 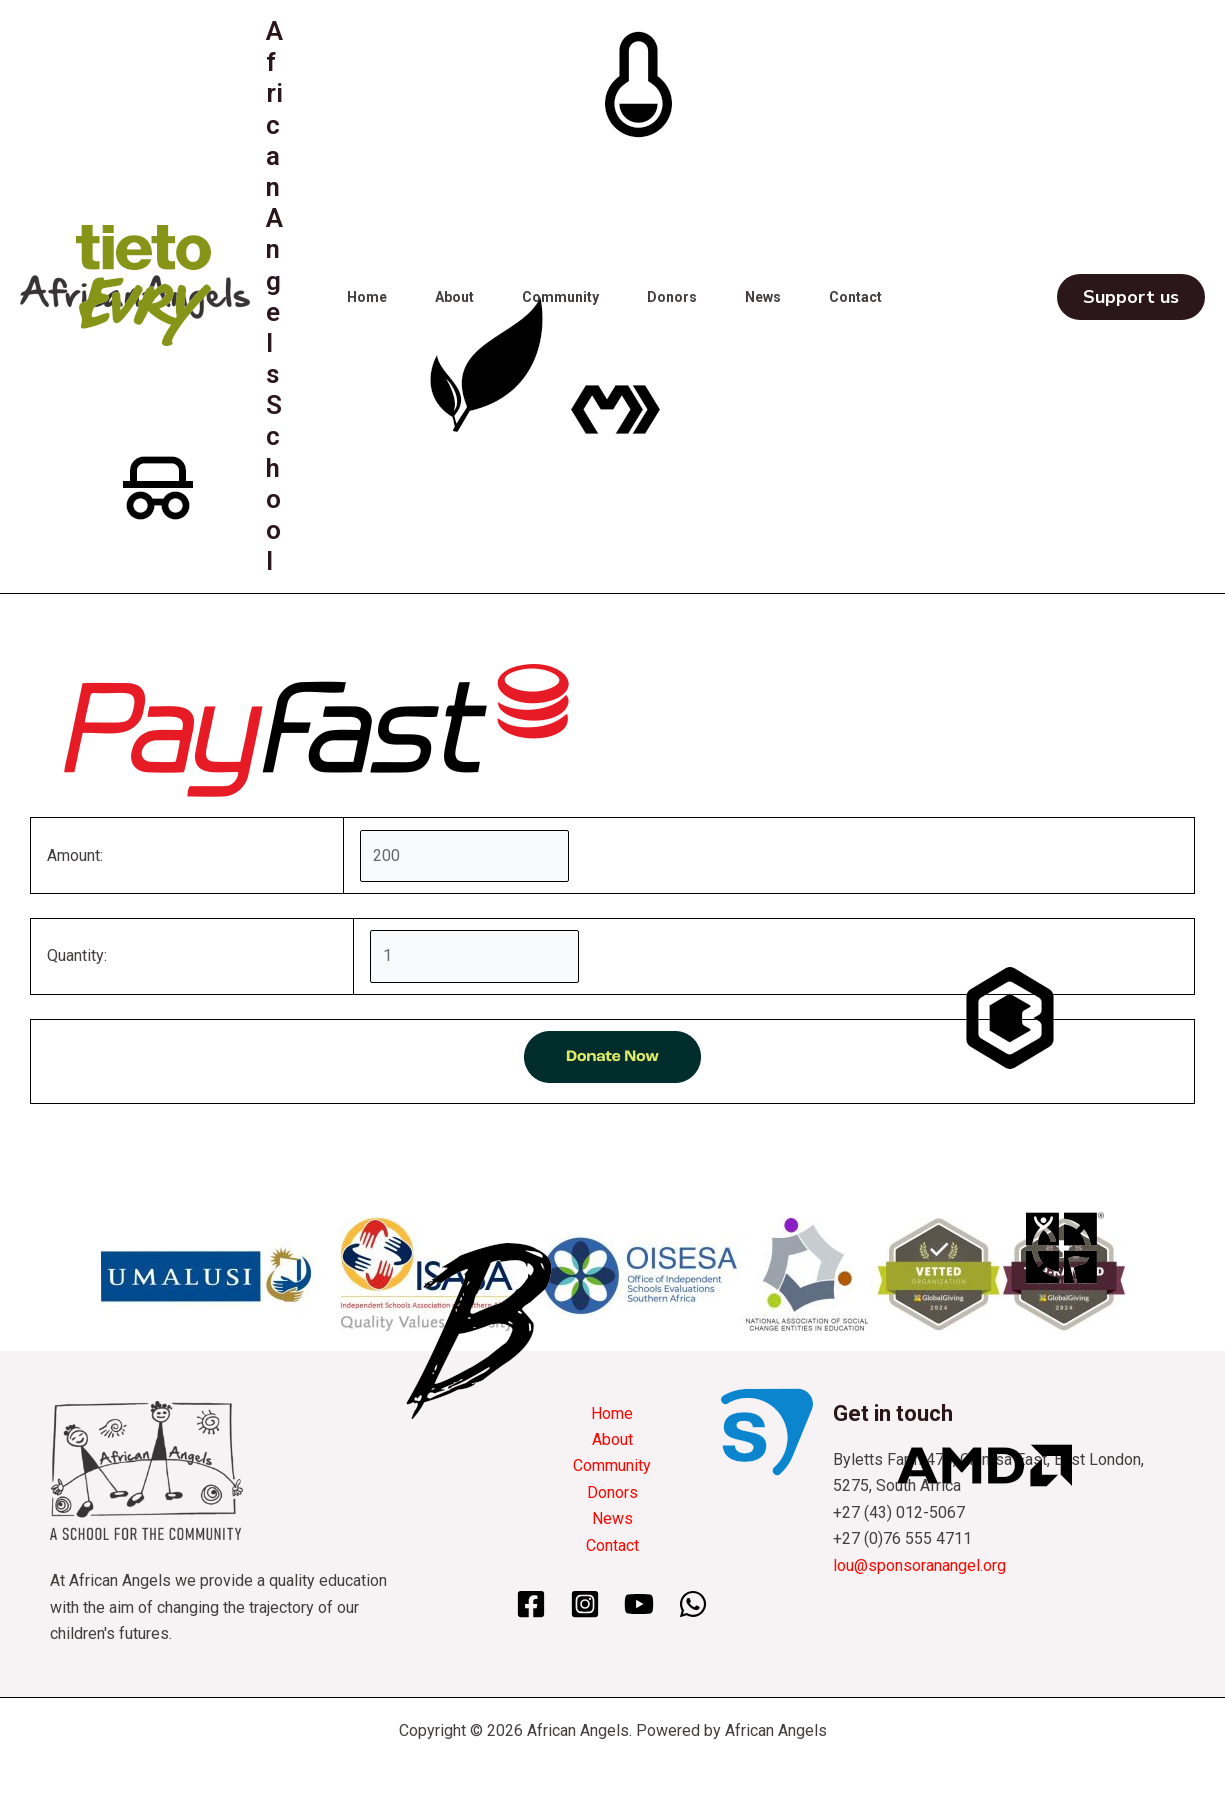 I want to click on AMD brand logo, so click(x=984, y=1465).